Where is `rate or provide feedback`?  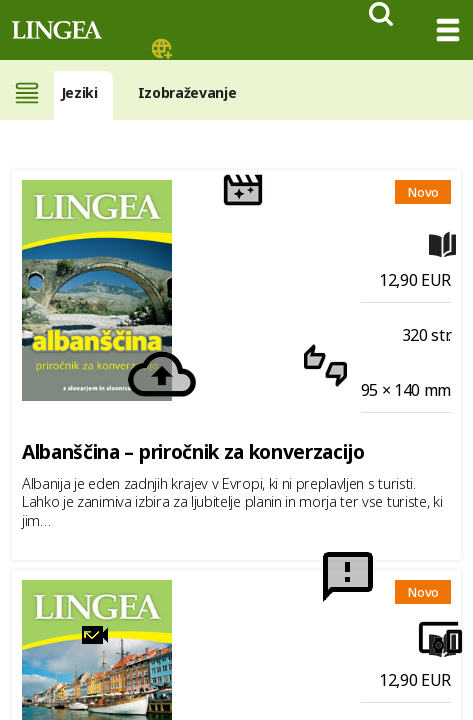
rate or provide feedback is located at coordinates (325, 365).